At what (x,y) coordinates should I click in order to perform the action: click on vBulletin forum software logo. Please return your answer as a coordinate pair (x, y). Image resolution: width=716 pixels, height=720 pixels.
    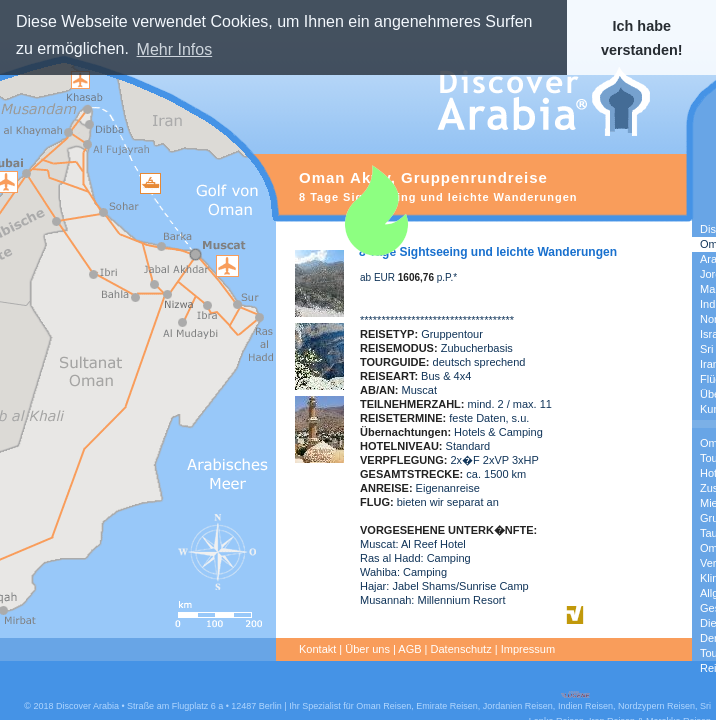
    Looking at the image, I should click on (575, 615).